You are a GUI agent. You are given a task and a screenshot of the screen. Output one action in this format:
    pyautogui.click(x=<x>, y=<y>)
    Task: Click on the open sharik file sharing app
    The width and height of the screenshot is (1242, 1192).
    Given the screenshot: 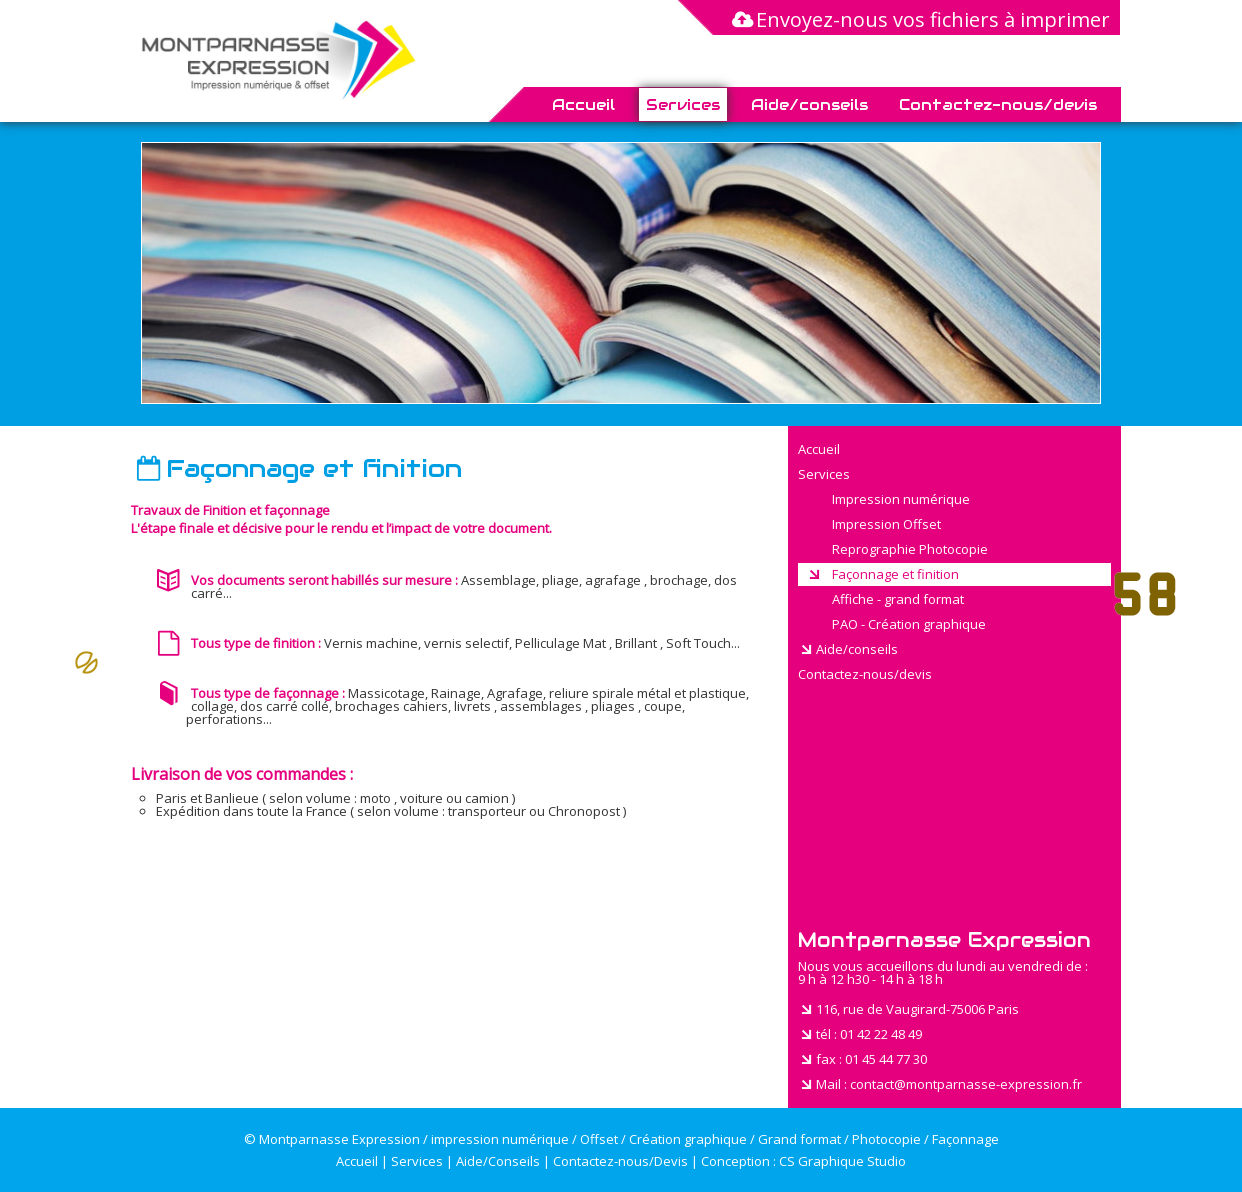 What is the action you would take?
    pyautogui.click(x=86, y=662)
    